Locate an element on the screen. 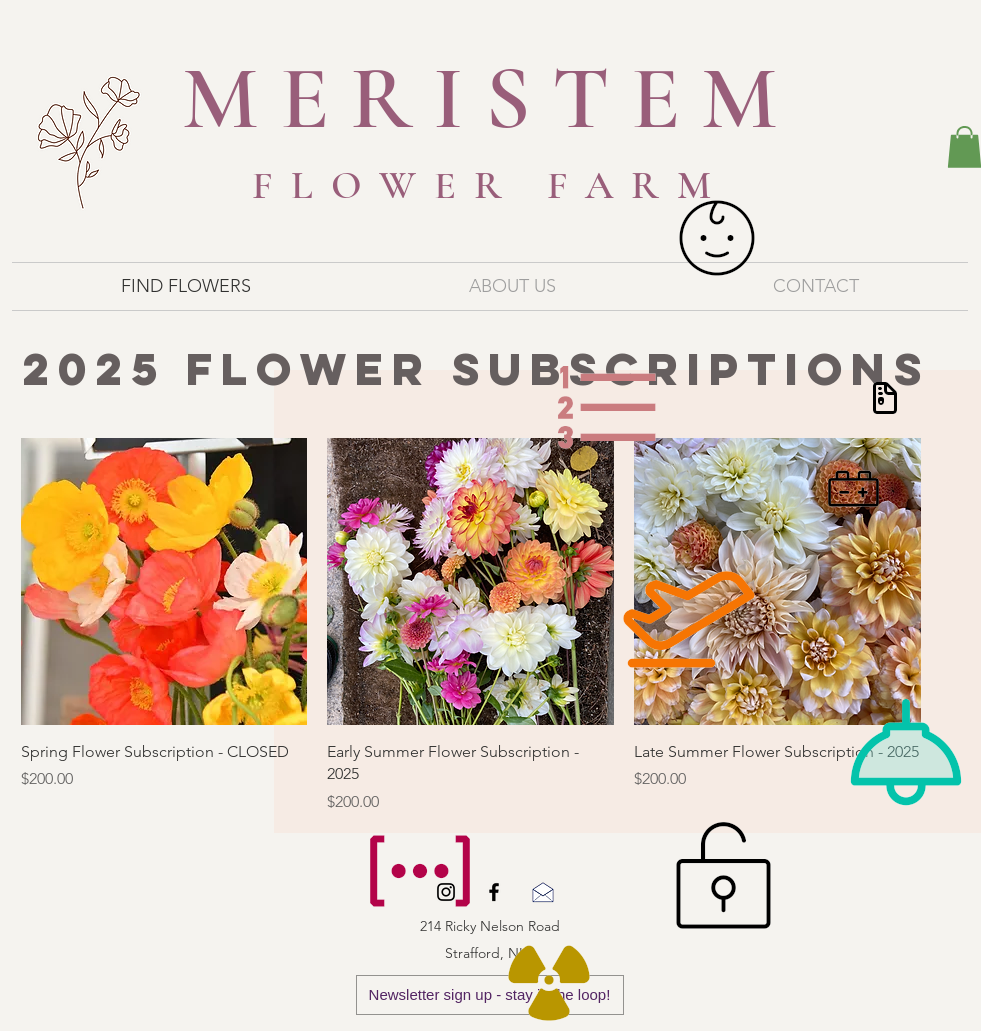 This screenshot has width=981, height=1031. flight departure or takeoff status is located at coordinates (689, 615).